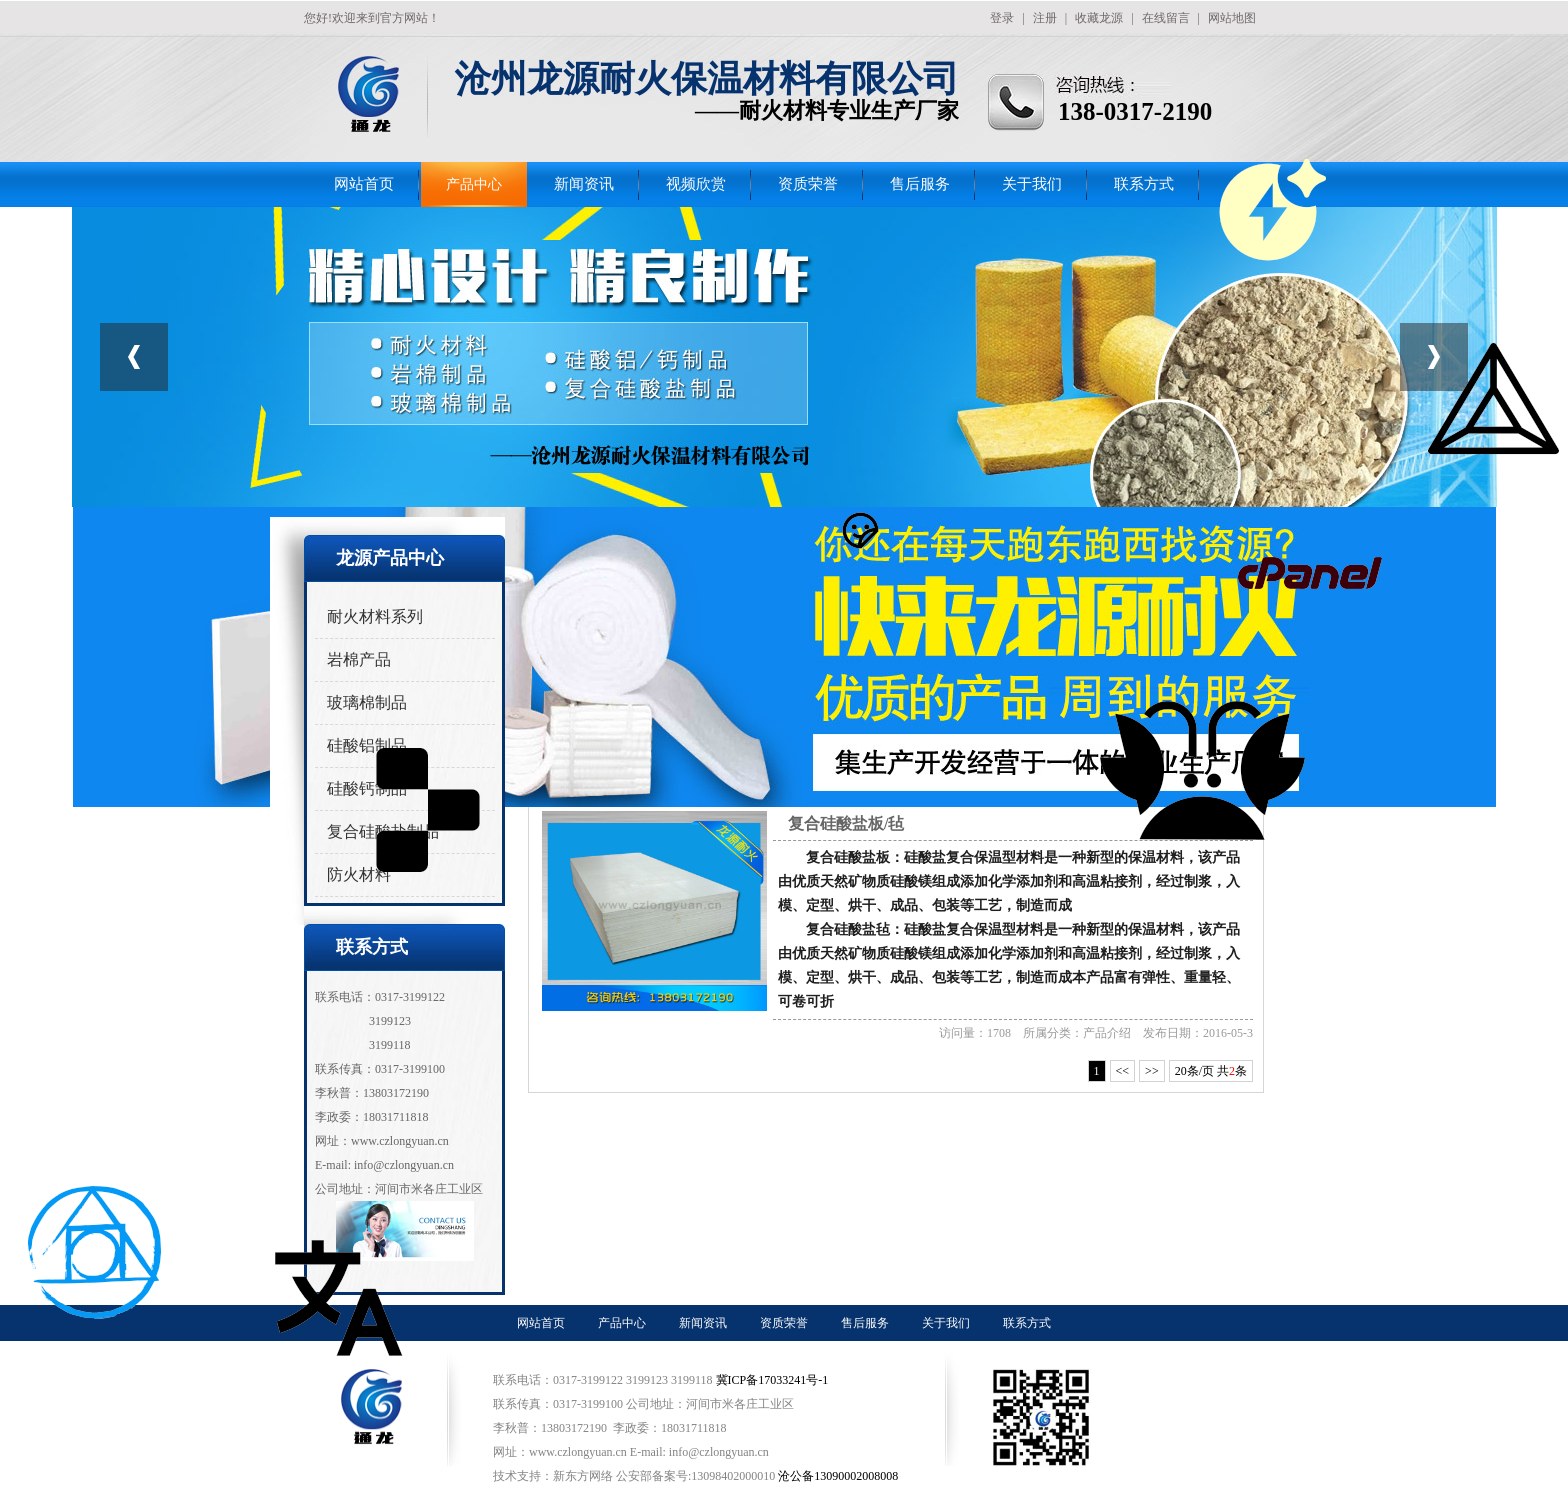 This screenshot has height=1508, width=1568. What do you see at coordinates (1202, 770) in the screenshot?
I see `open homarr dashboard` at bounding box center [1202, 770].